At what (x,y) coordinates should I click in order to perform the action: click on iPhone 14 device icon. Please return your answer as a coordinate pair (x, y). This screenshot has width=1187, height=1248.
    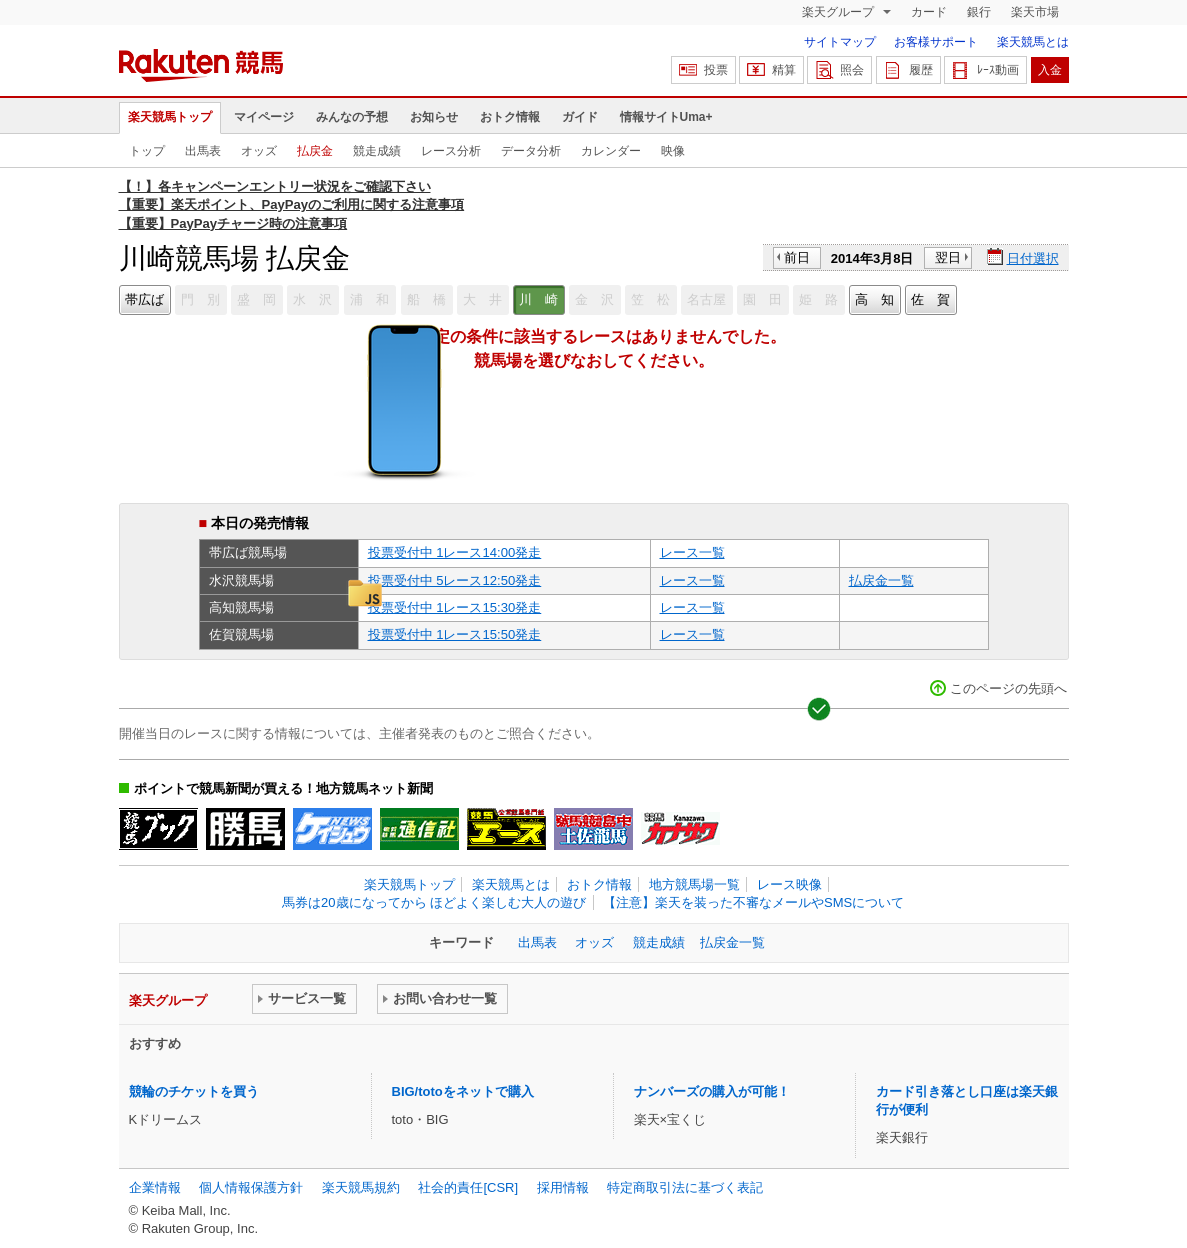
    Looking at the image, I should click on (404, 402).